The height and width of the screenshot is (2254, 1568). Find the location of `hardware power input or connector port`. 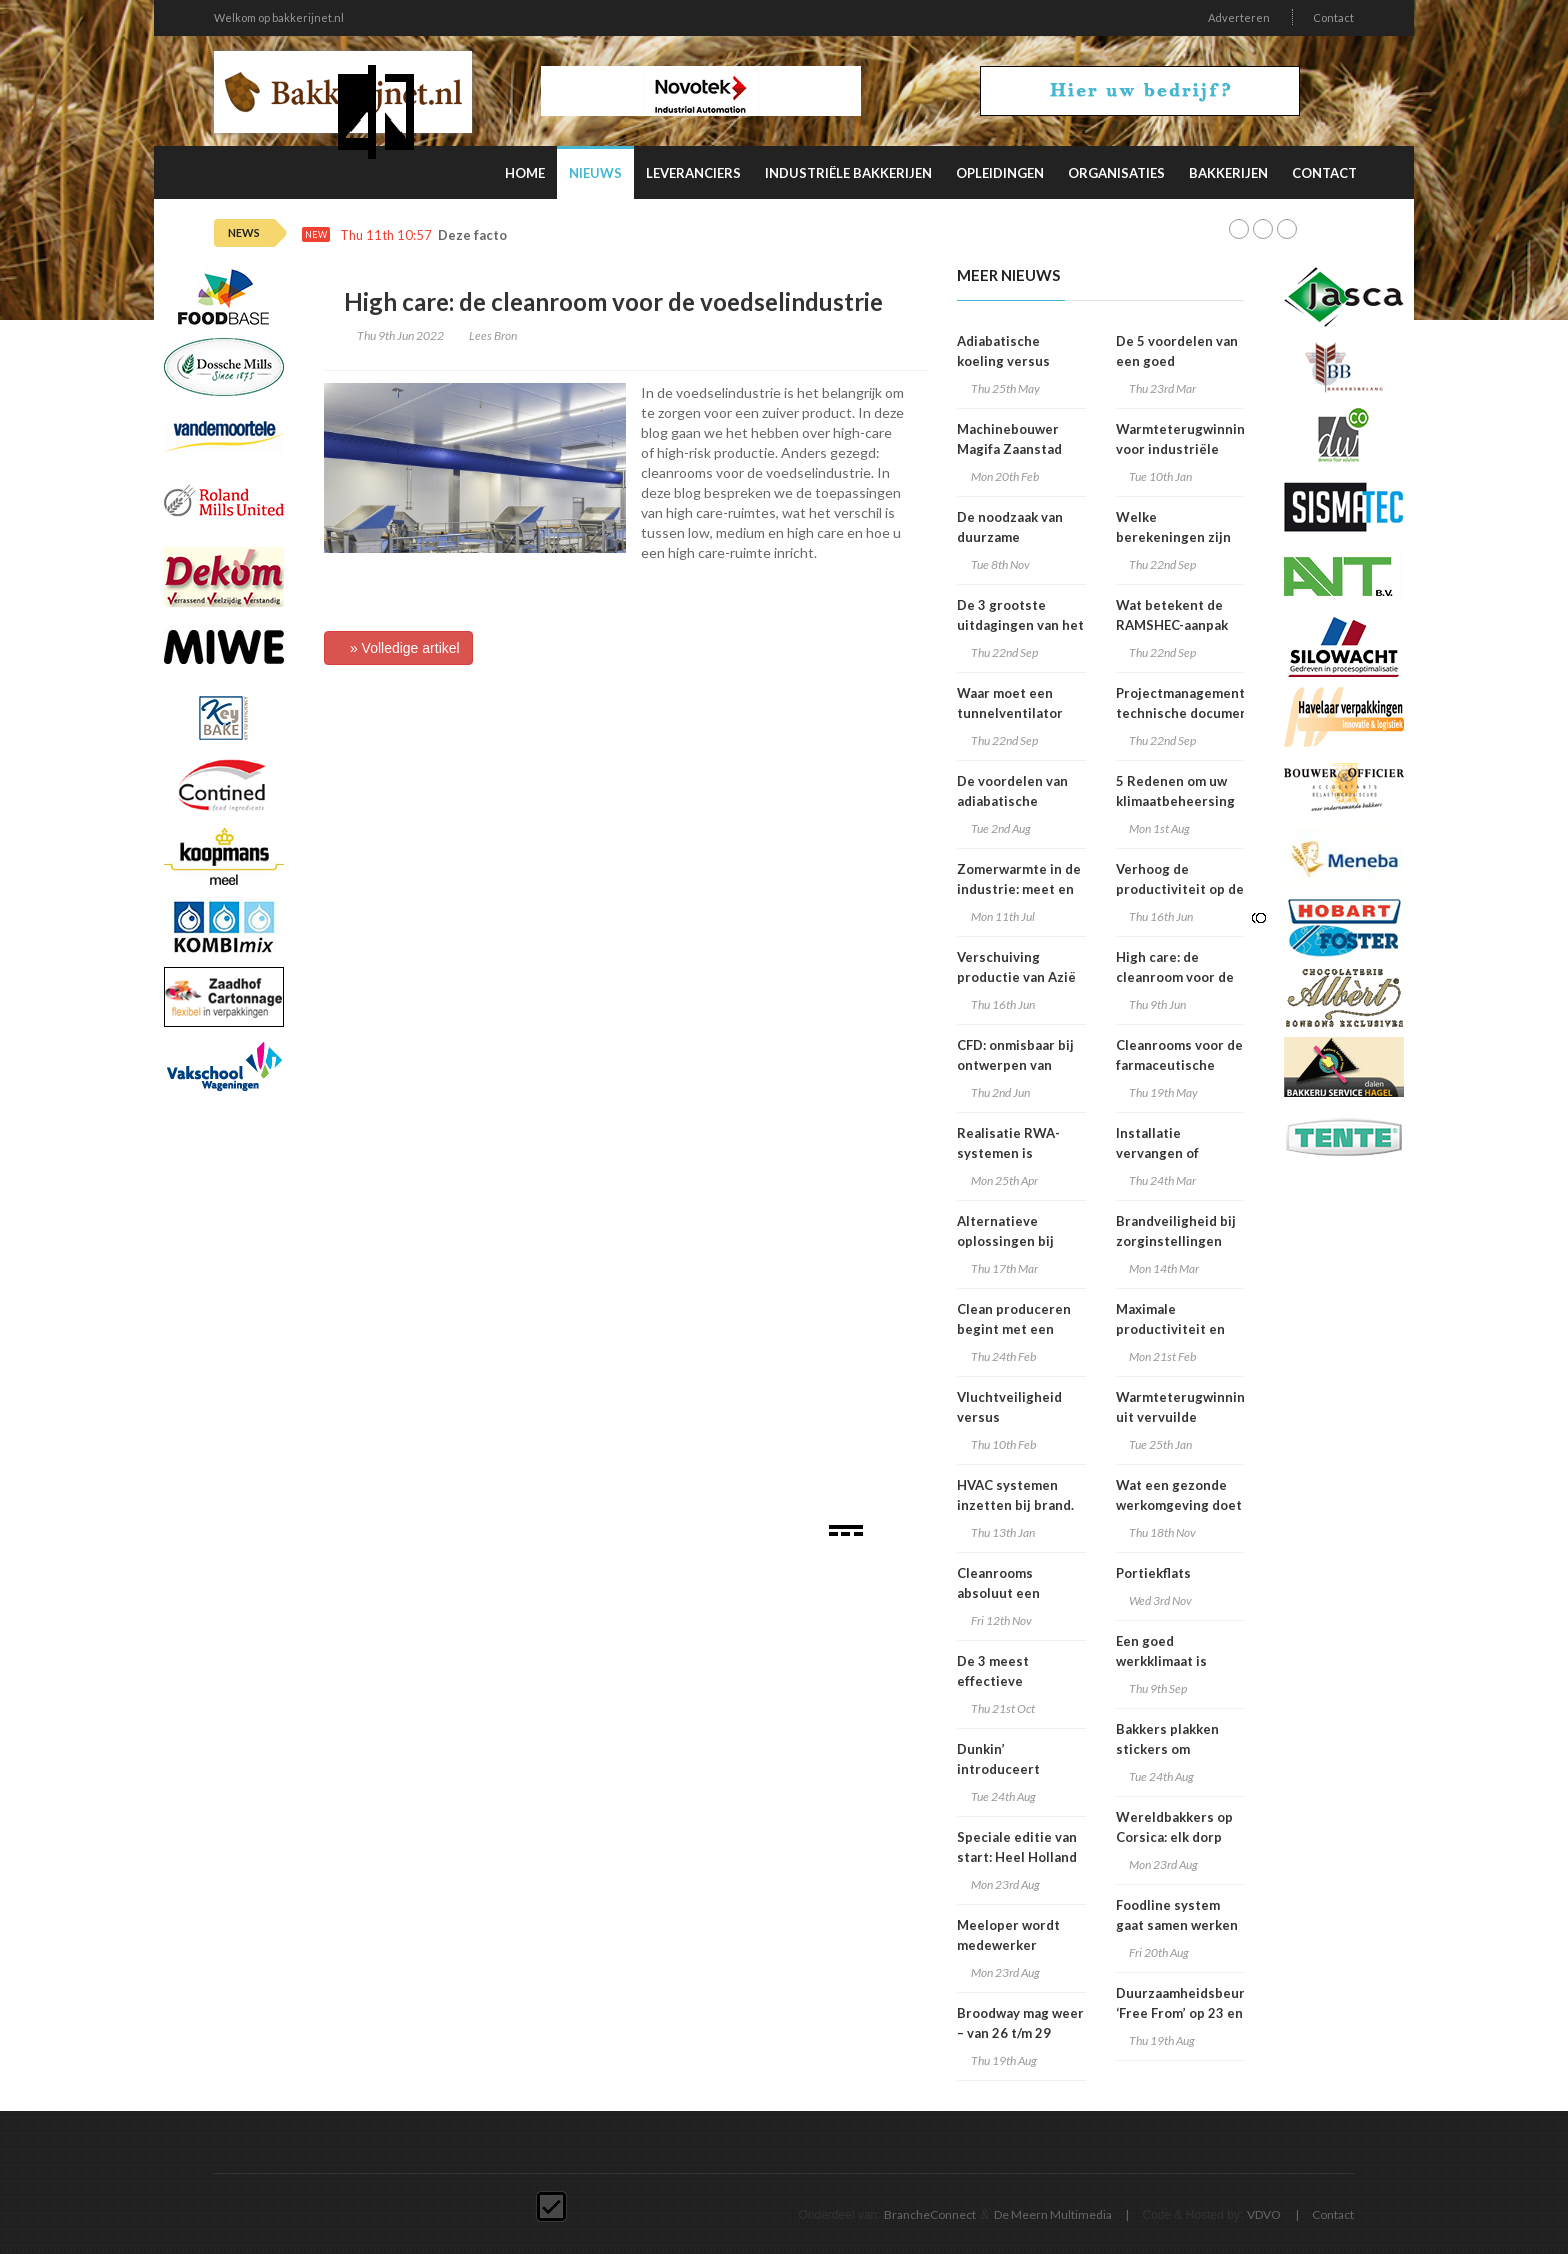

hardware power input or connector port is located at coordinates (846, 1530).